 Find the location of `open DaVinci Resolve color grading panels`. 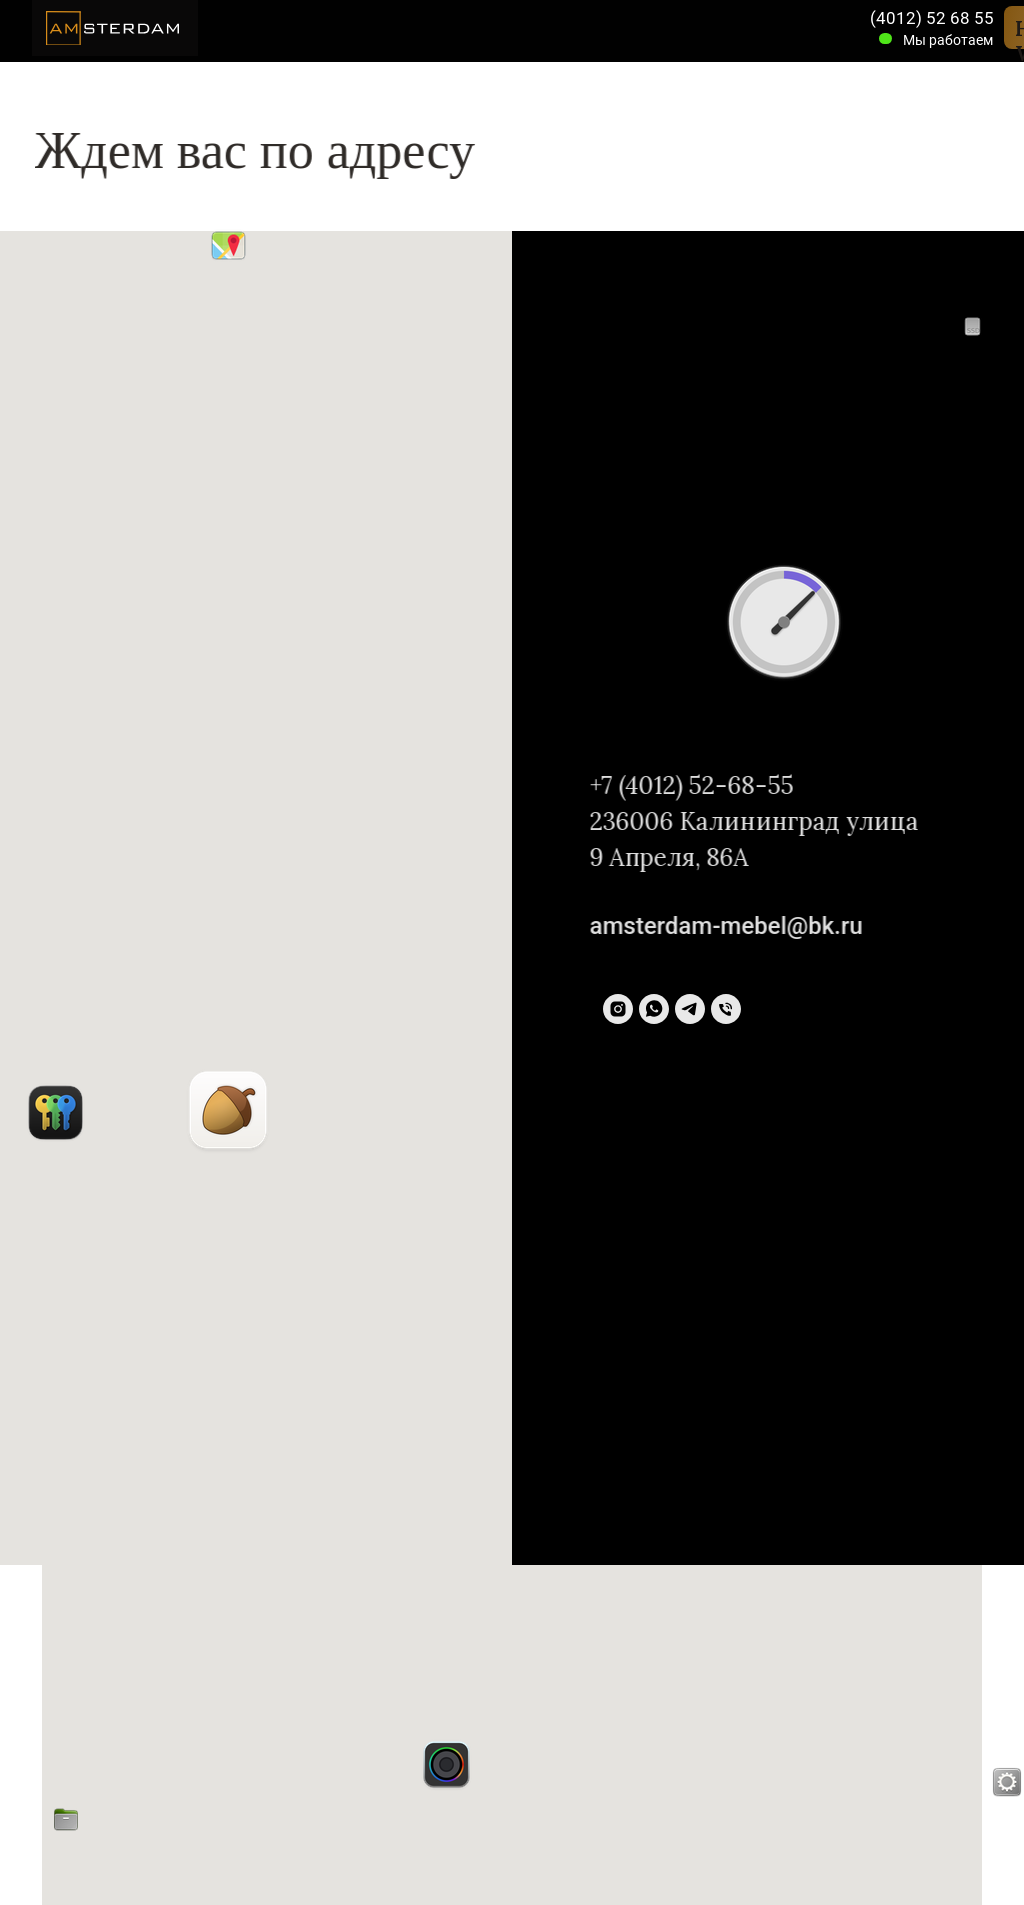

open DaVinci Resolve color grading panels is located at coordinates (446, 1764).